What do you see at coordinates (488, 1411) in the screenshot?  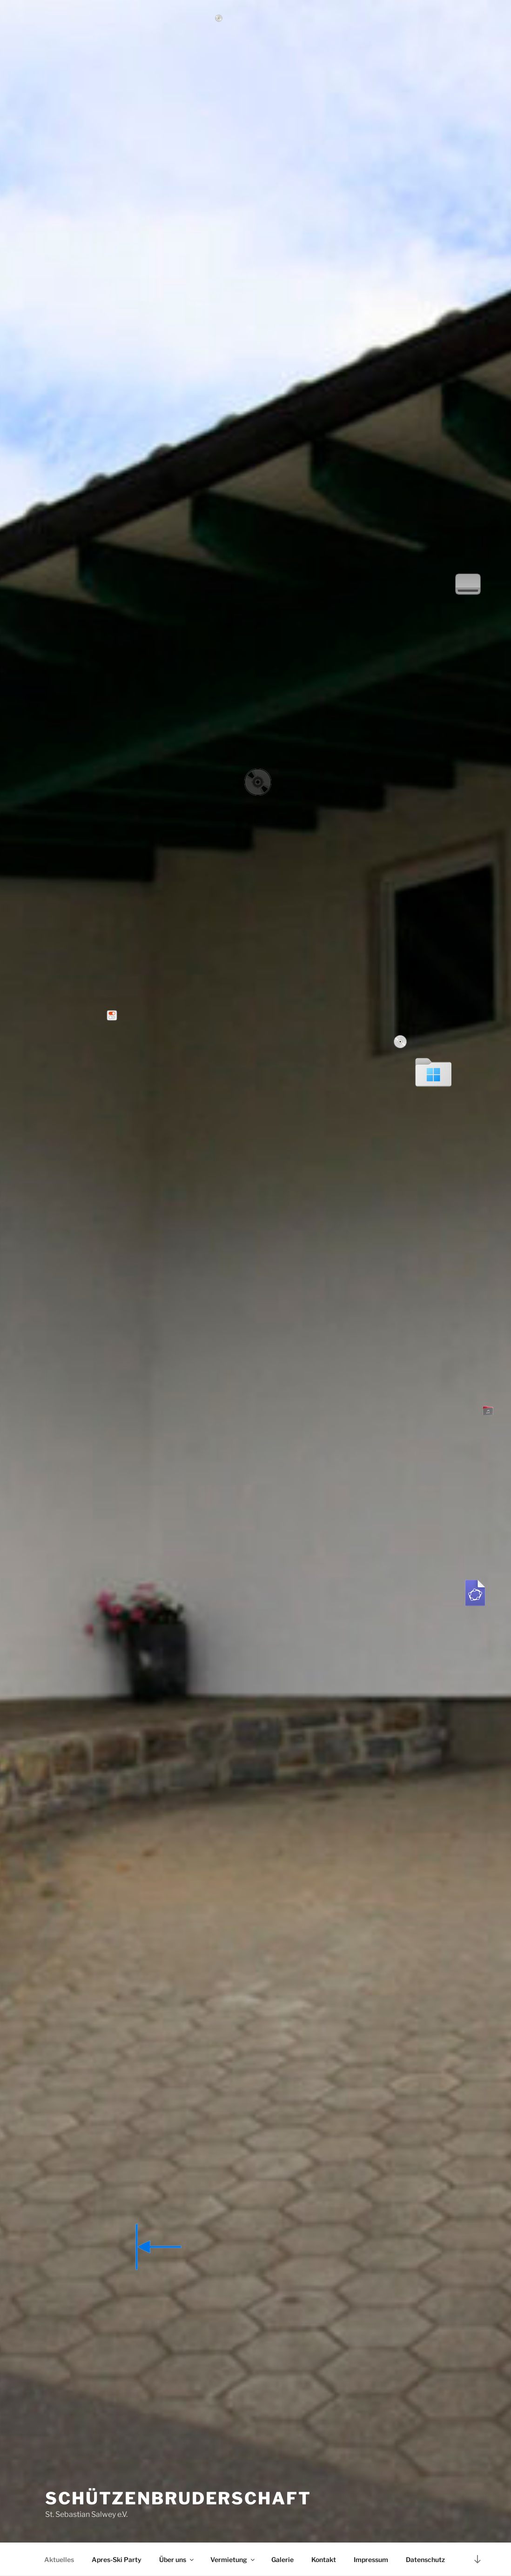 I see `open your music folder` at bounding box center [488, 1411].